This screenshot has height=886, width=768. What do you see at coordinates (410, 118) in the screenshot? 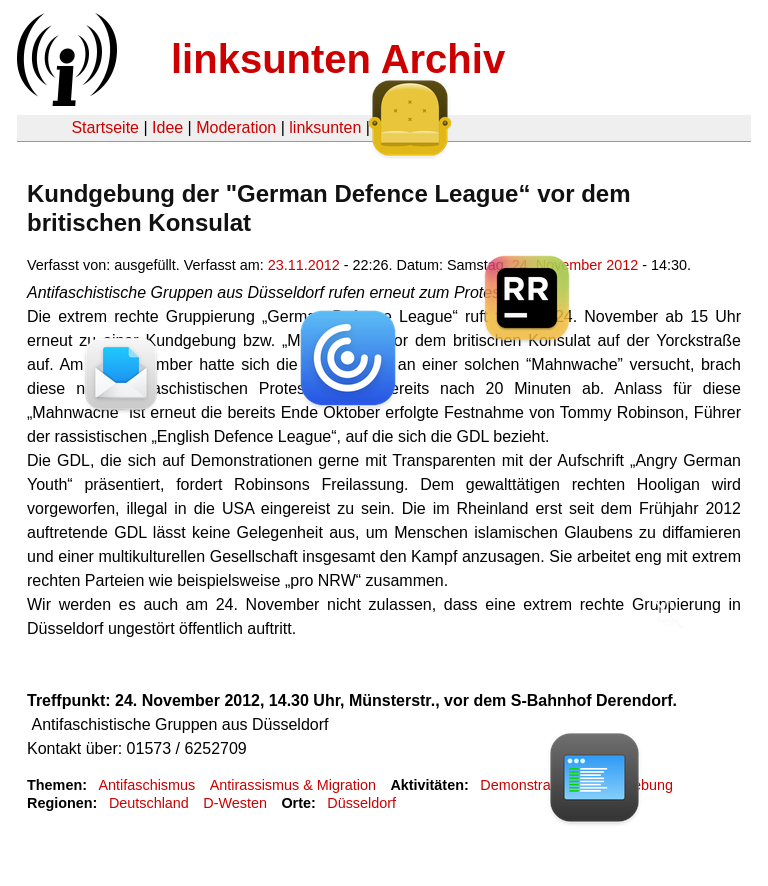
I see `open Girens media player app` at bounding box center [410, 118].